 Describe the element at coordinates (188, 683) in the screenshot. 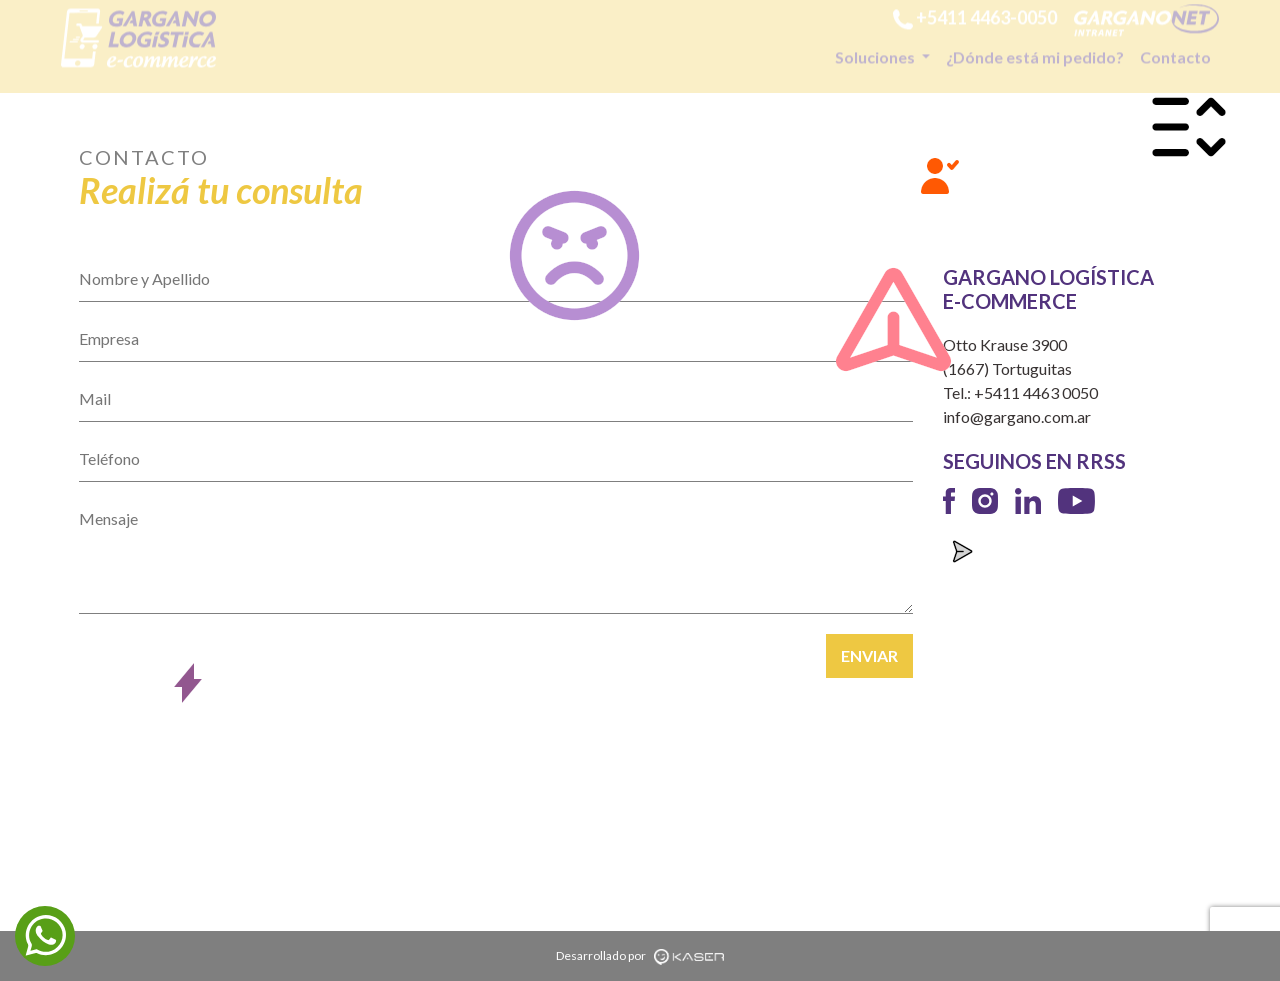

I see `indicates quick actions or instant features` at that location.